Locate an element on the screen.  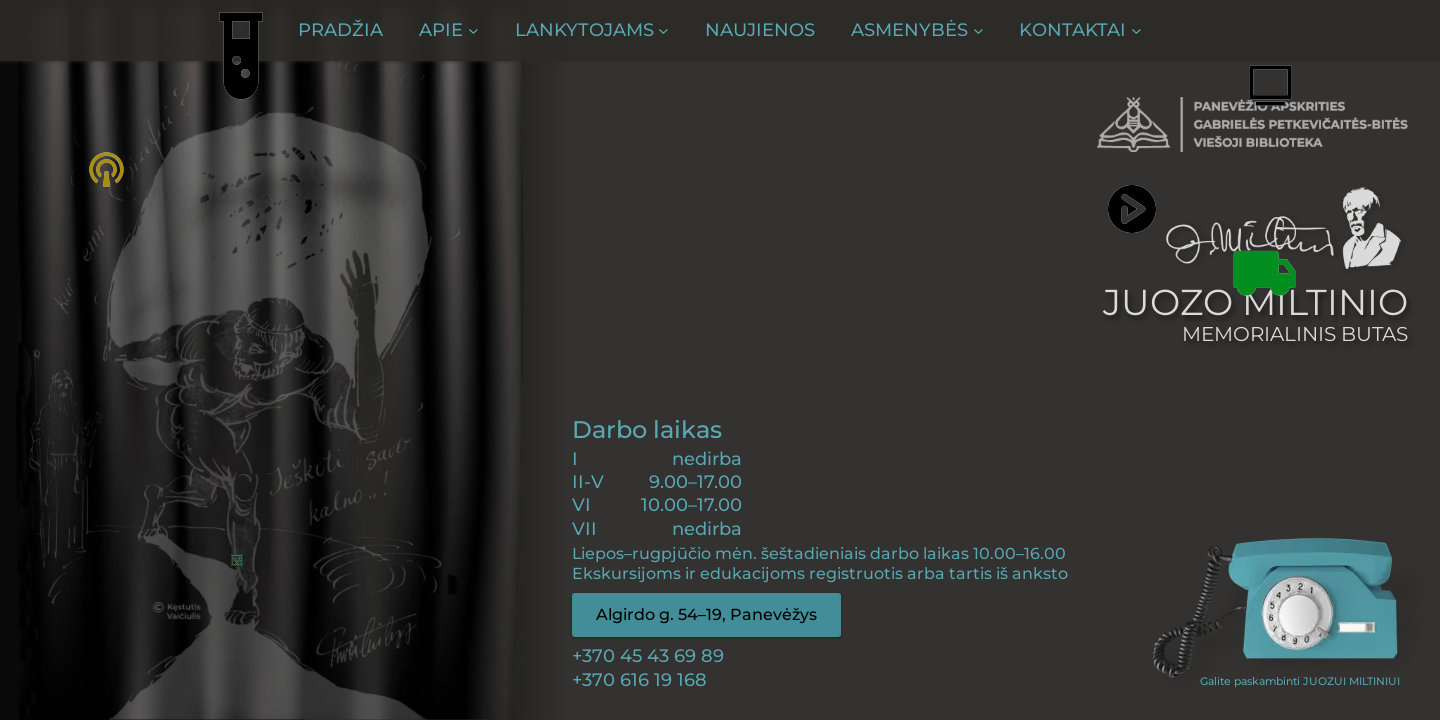
access lab results or medical tests is located at coordinates (241, 56).